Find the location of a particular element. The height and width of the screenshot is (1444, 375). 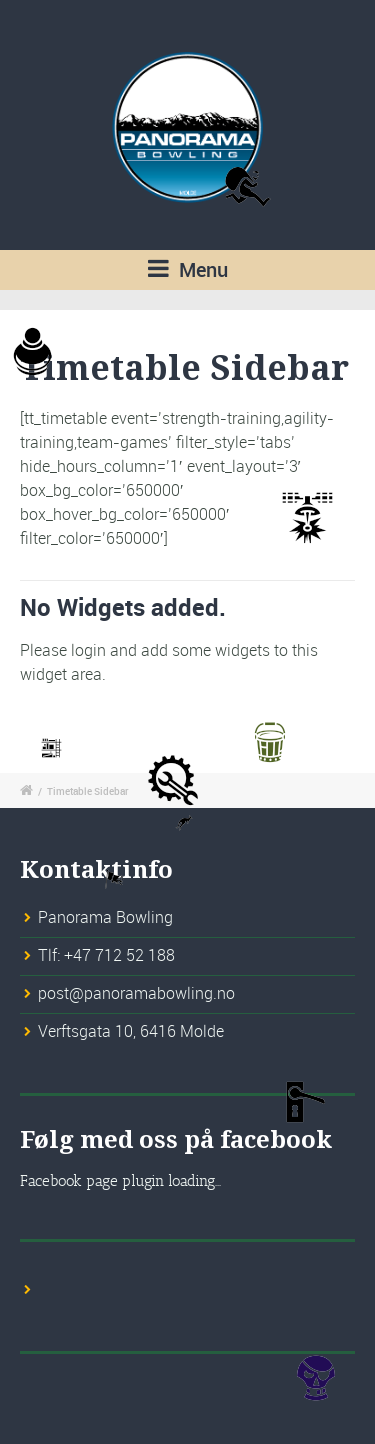

access pirate or nautical themed game content is located at coordinates (316, 1378).